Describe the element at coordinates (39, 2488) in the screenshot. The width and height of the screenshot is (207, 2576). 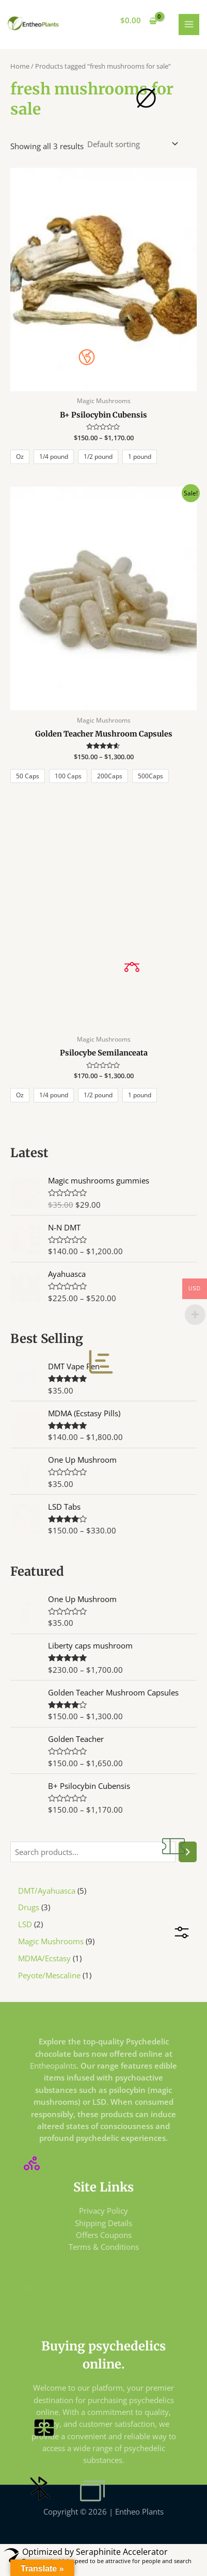
I see `bluetooth is disabled or turned off` at that location.